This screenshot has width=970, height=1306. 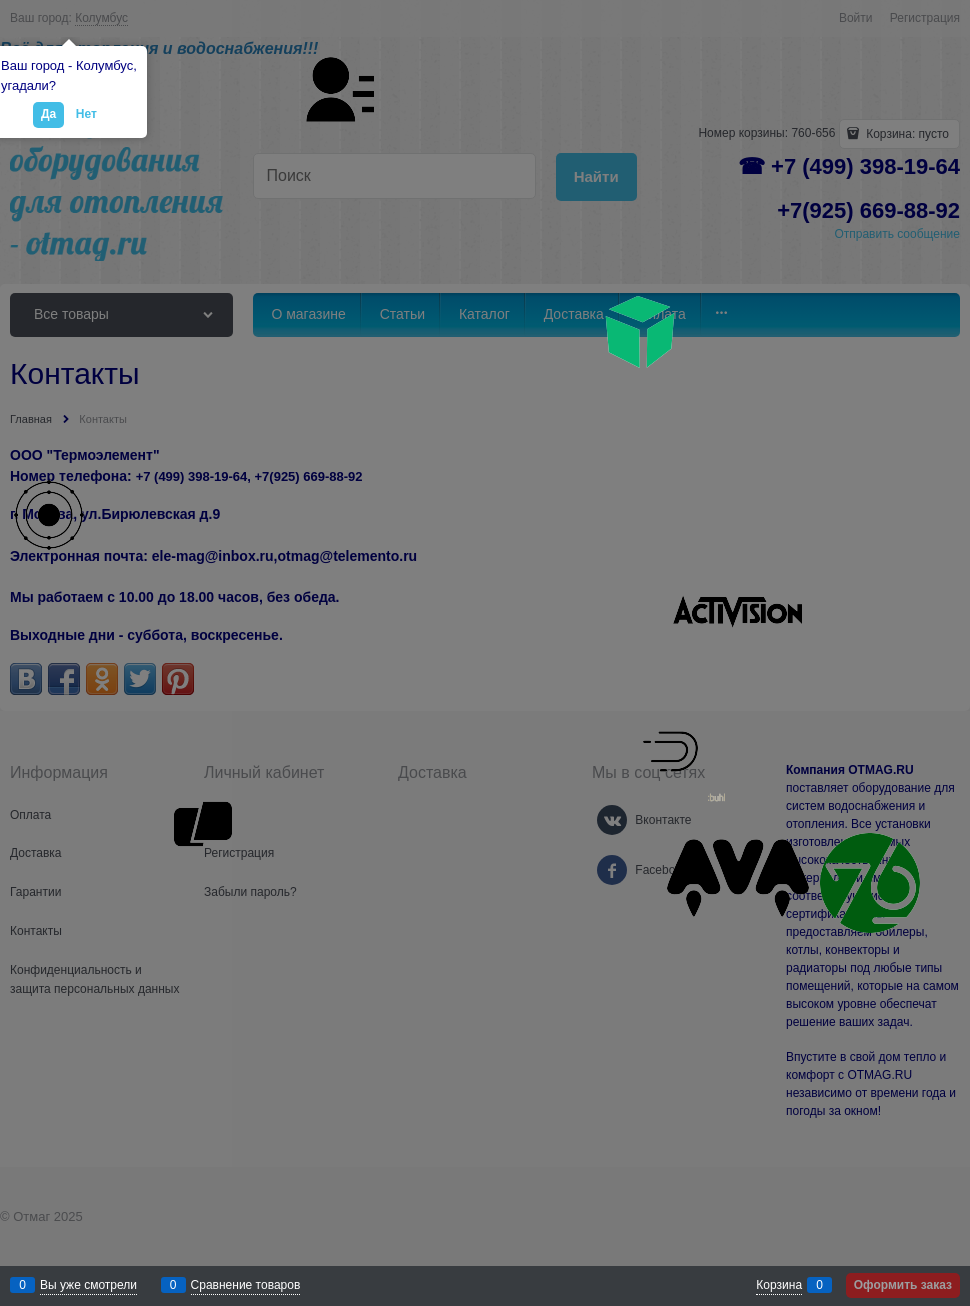 What do you see at coordinates (337, 91) in the screenshot?
I see `access your contacts list` at bounding box center [337, 91].